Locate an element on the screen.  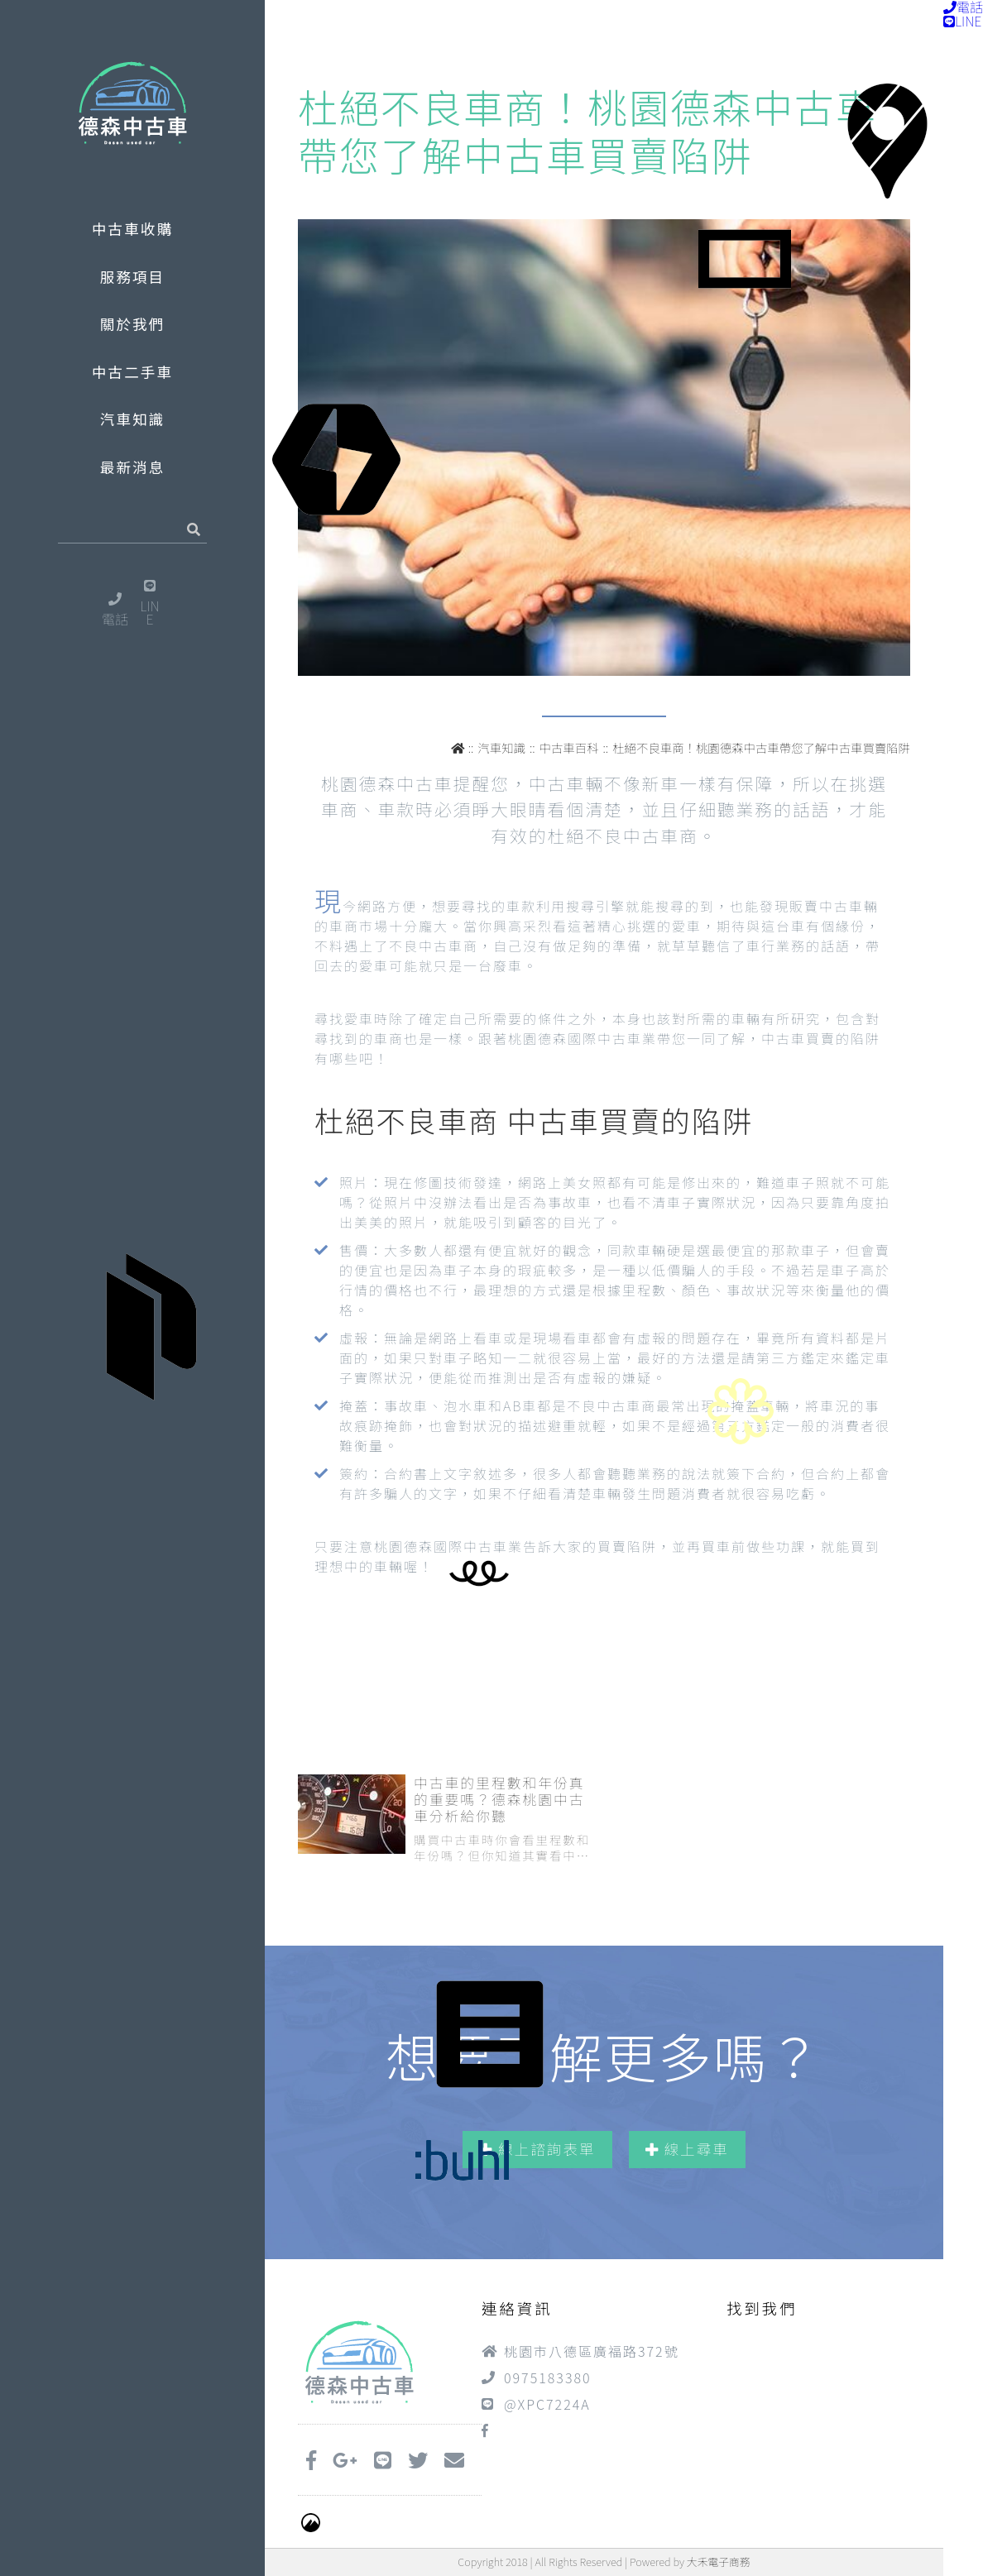
chakra ui logo is located at coordinates (336, 459).